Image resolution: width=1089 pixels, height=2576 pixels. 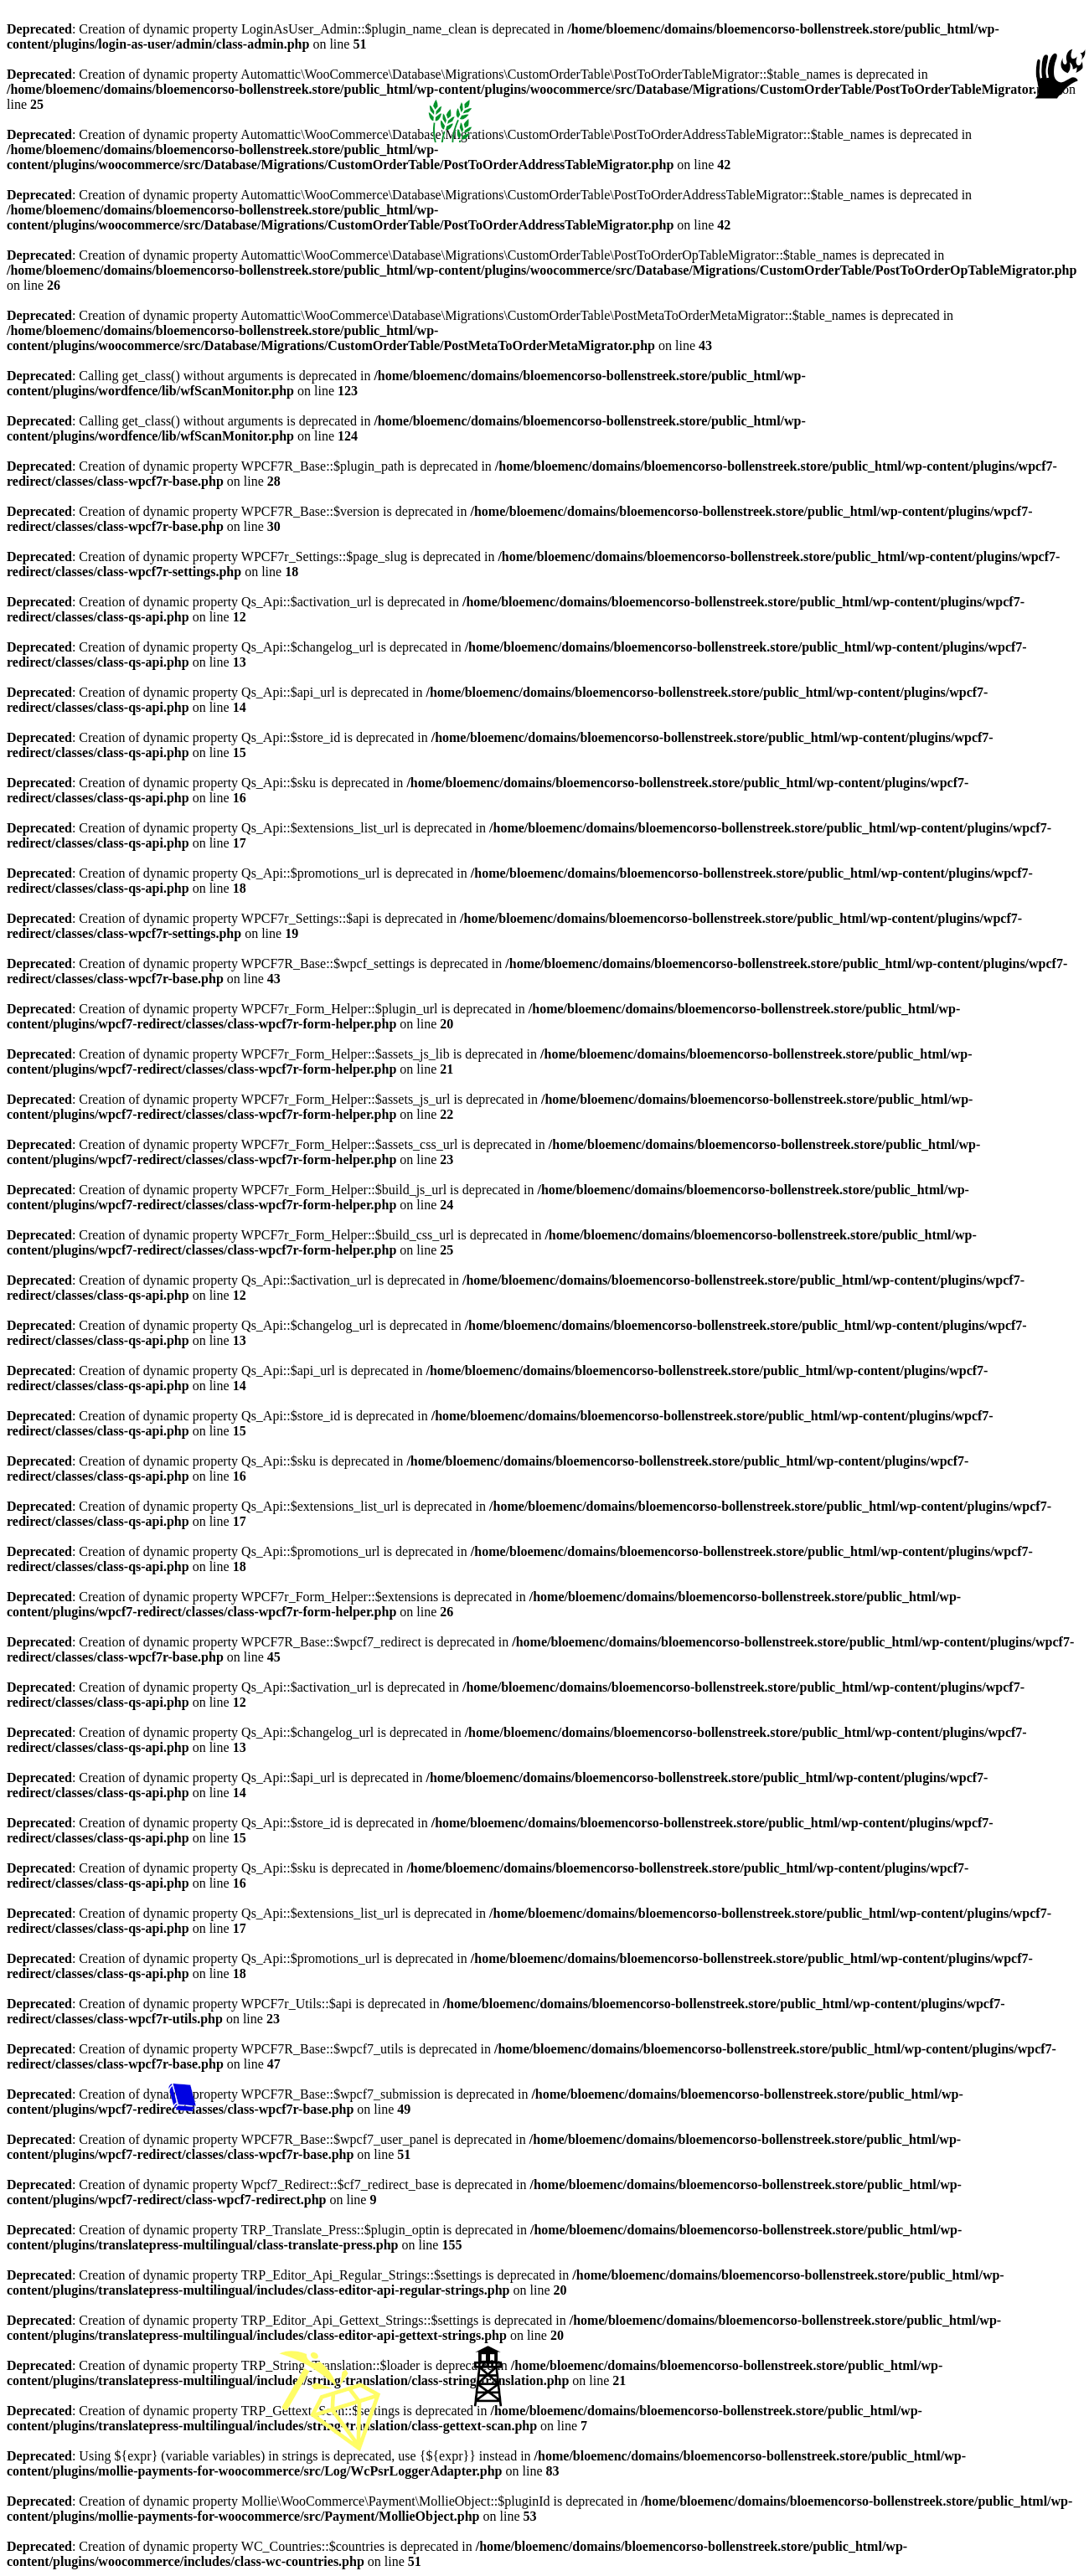 I want to click on view or access lookout points on a map, so click(x=488, y=2375).